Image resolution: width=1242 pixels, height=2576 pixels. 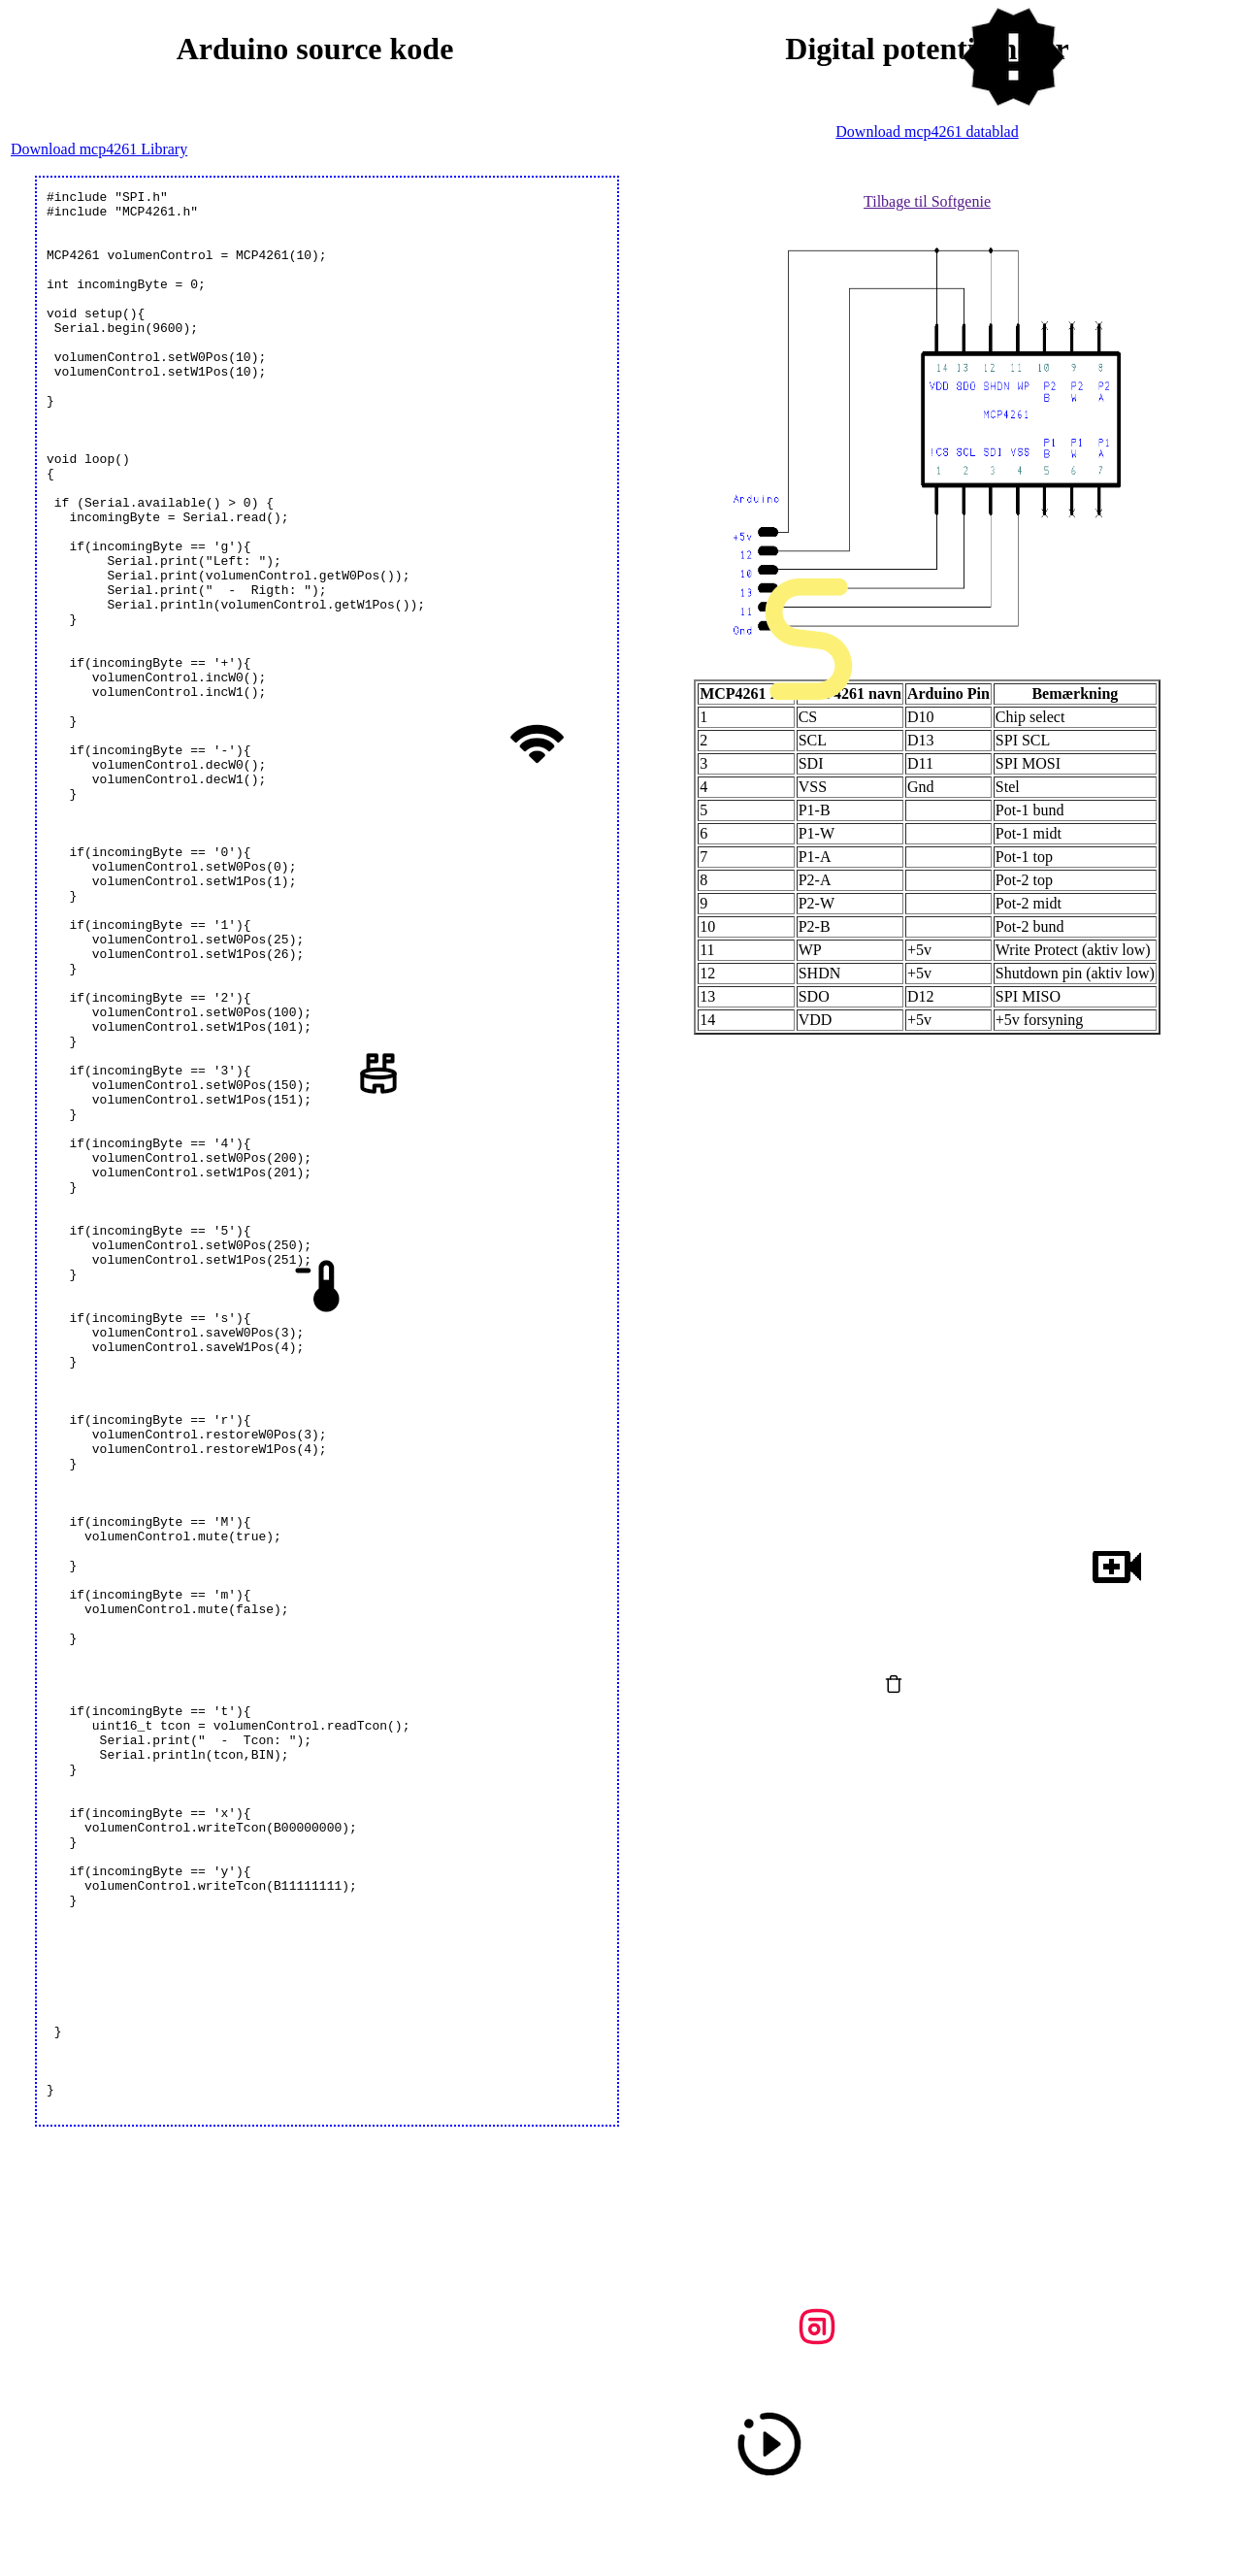 I want to click on enable motion photos capture, so click(x=769, y=2444).